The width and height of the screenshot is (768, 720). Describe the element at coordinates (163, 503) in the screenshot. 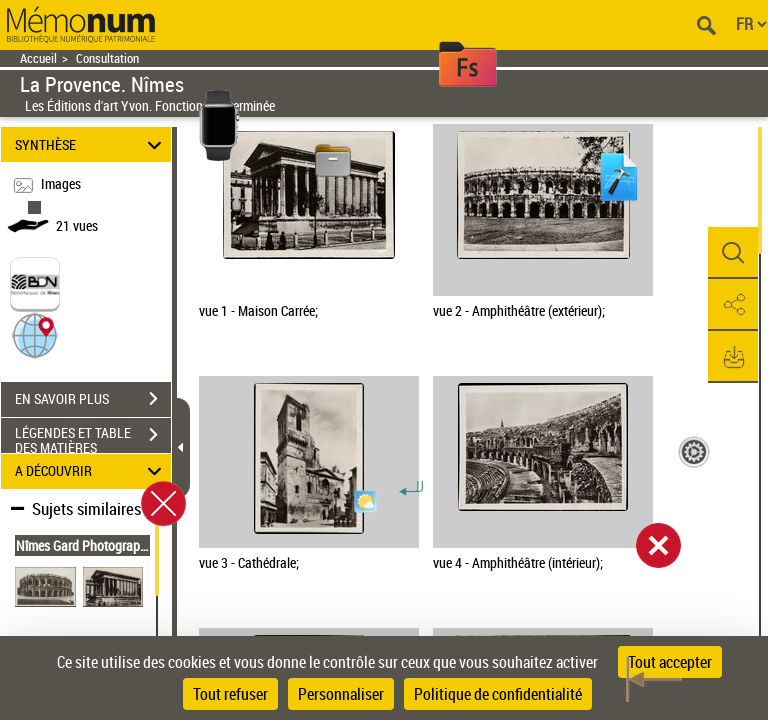

I see `indicates an Insync sync error or failure` at that location.